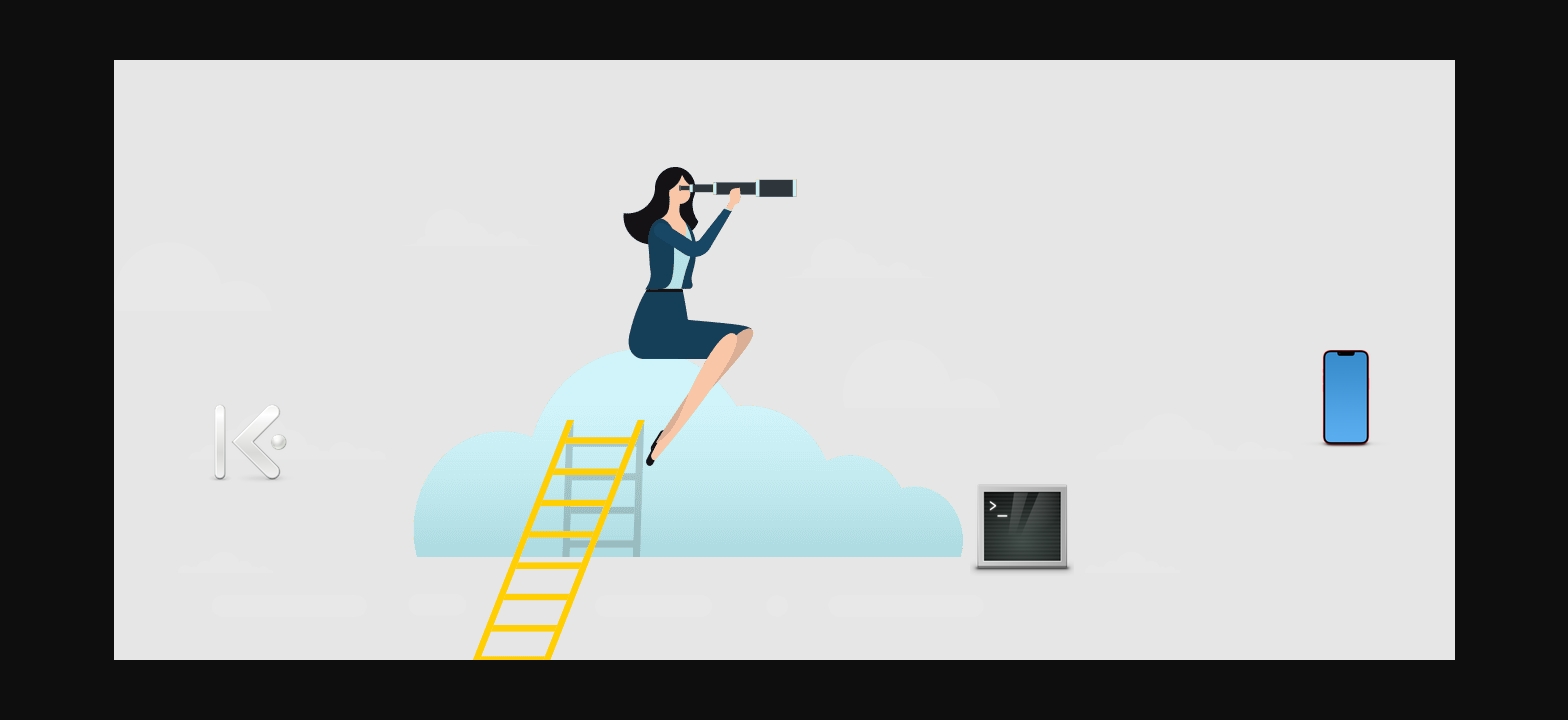  What do you see at coordinates (1346, 399) in the screenshot?
I see `iPhone 13 device in red color` at bounding box center [1346, 399].